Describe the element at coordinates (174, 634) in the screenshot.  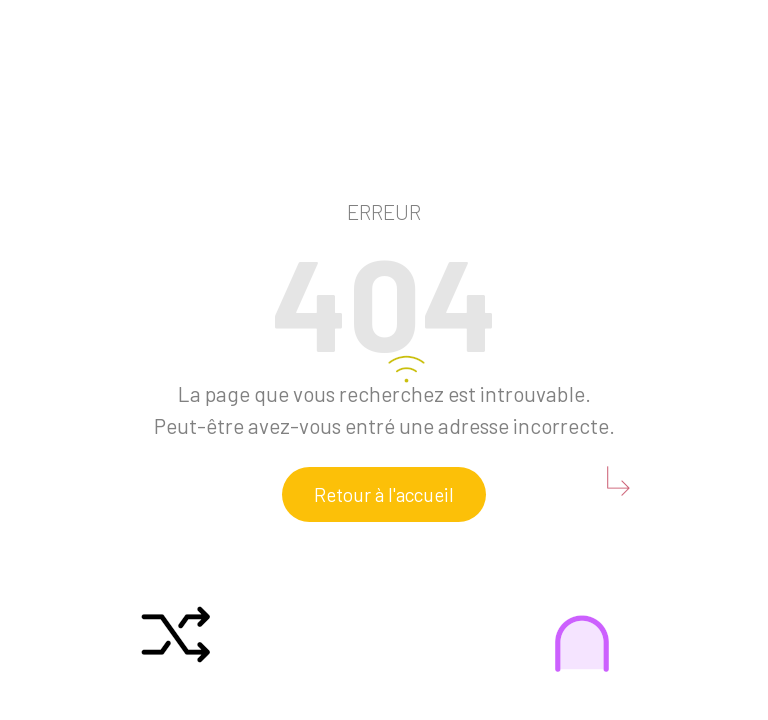
I see `shuffle or randomize playback order` at that location.